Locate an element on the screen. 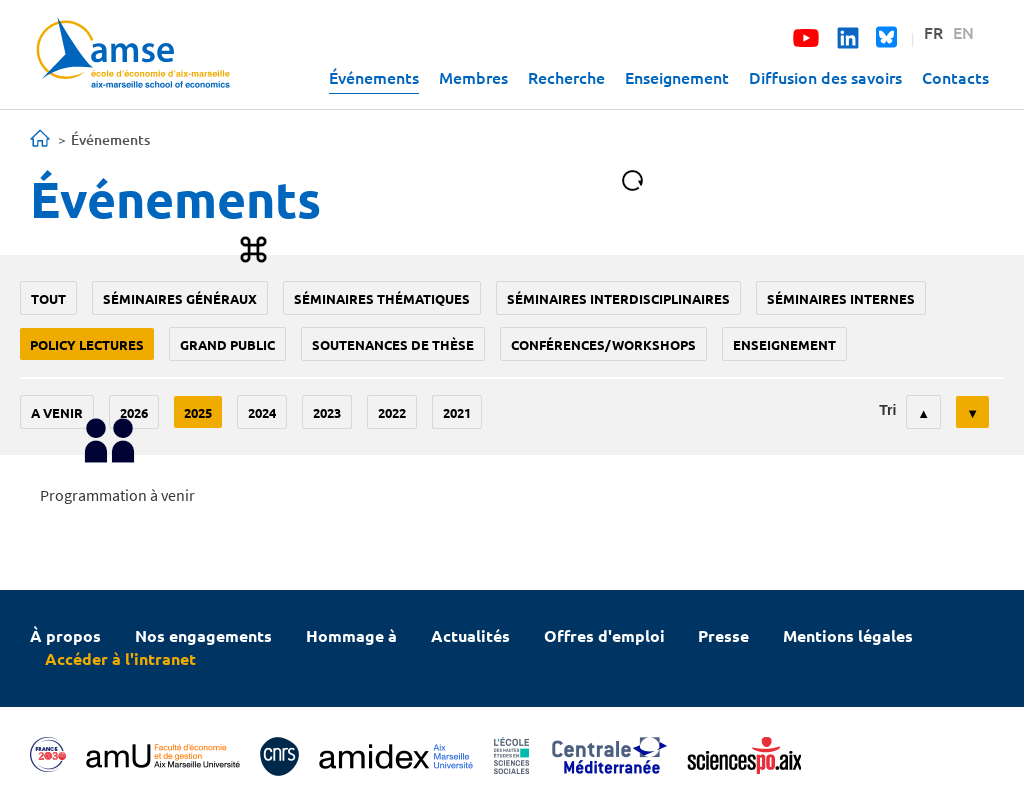 This screenshot has height=807, width=1024. restart the device is located at coordinates (632, 180).